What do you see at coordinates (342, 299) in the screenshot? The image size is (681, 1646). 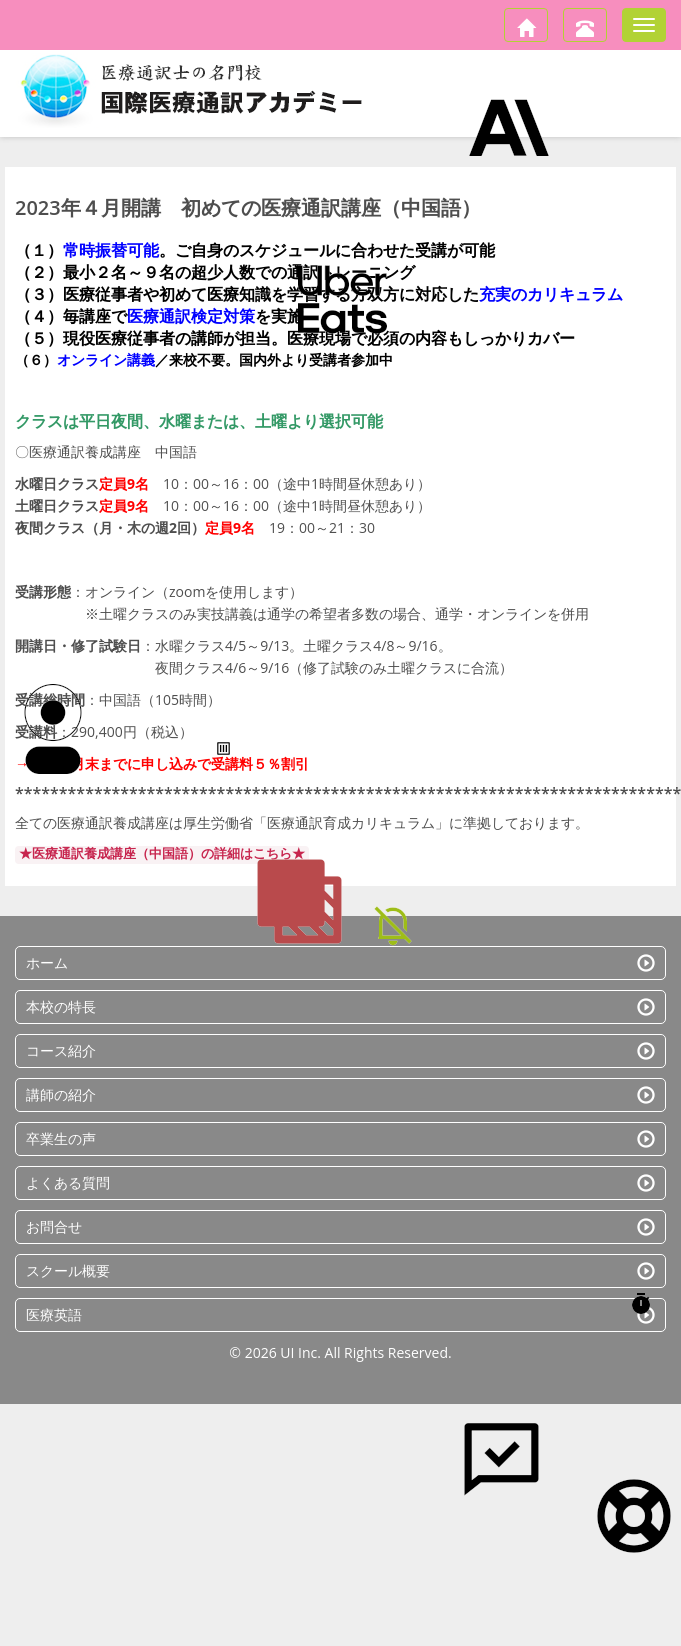 I see `open the Uber Eats app` at bounding box center [342, 299].